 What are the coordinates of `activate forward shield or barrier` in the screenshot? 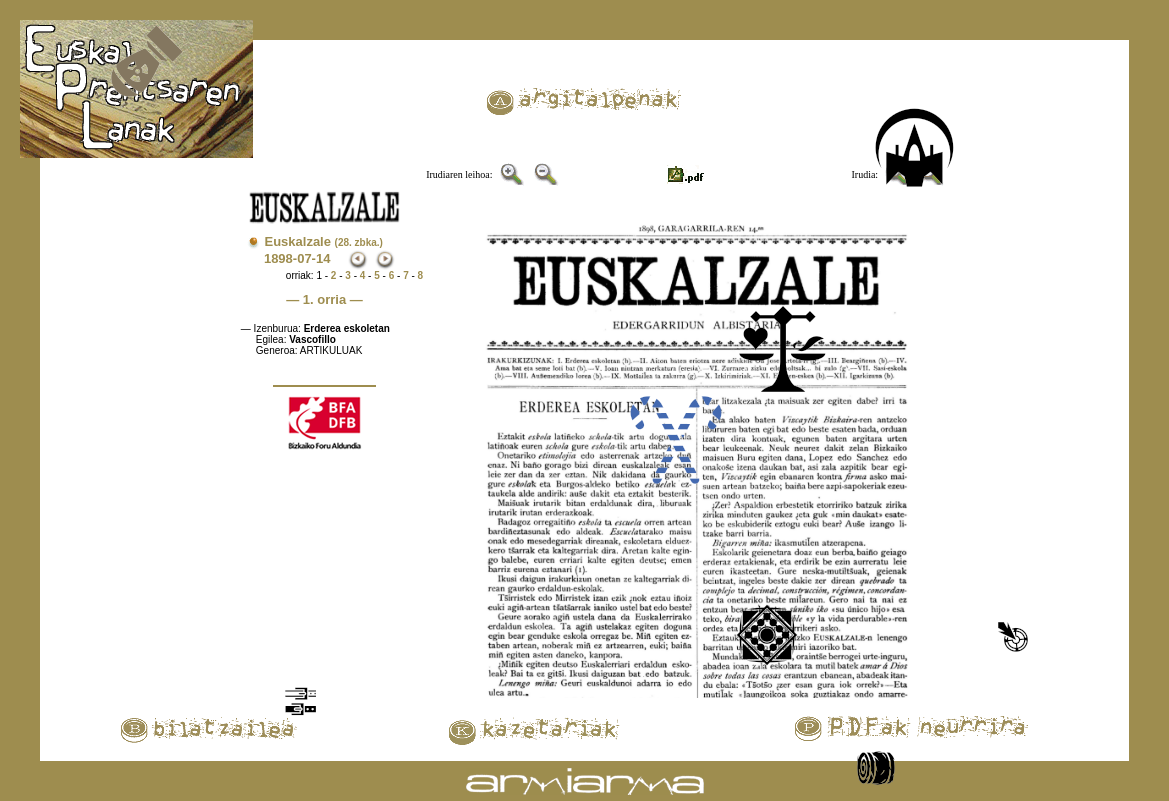 It's located at (914, 147).